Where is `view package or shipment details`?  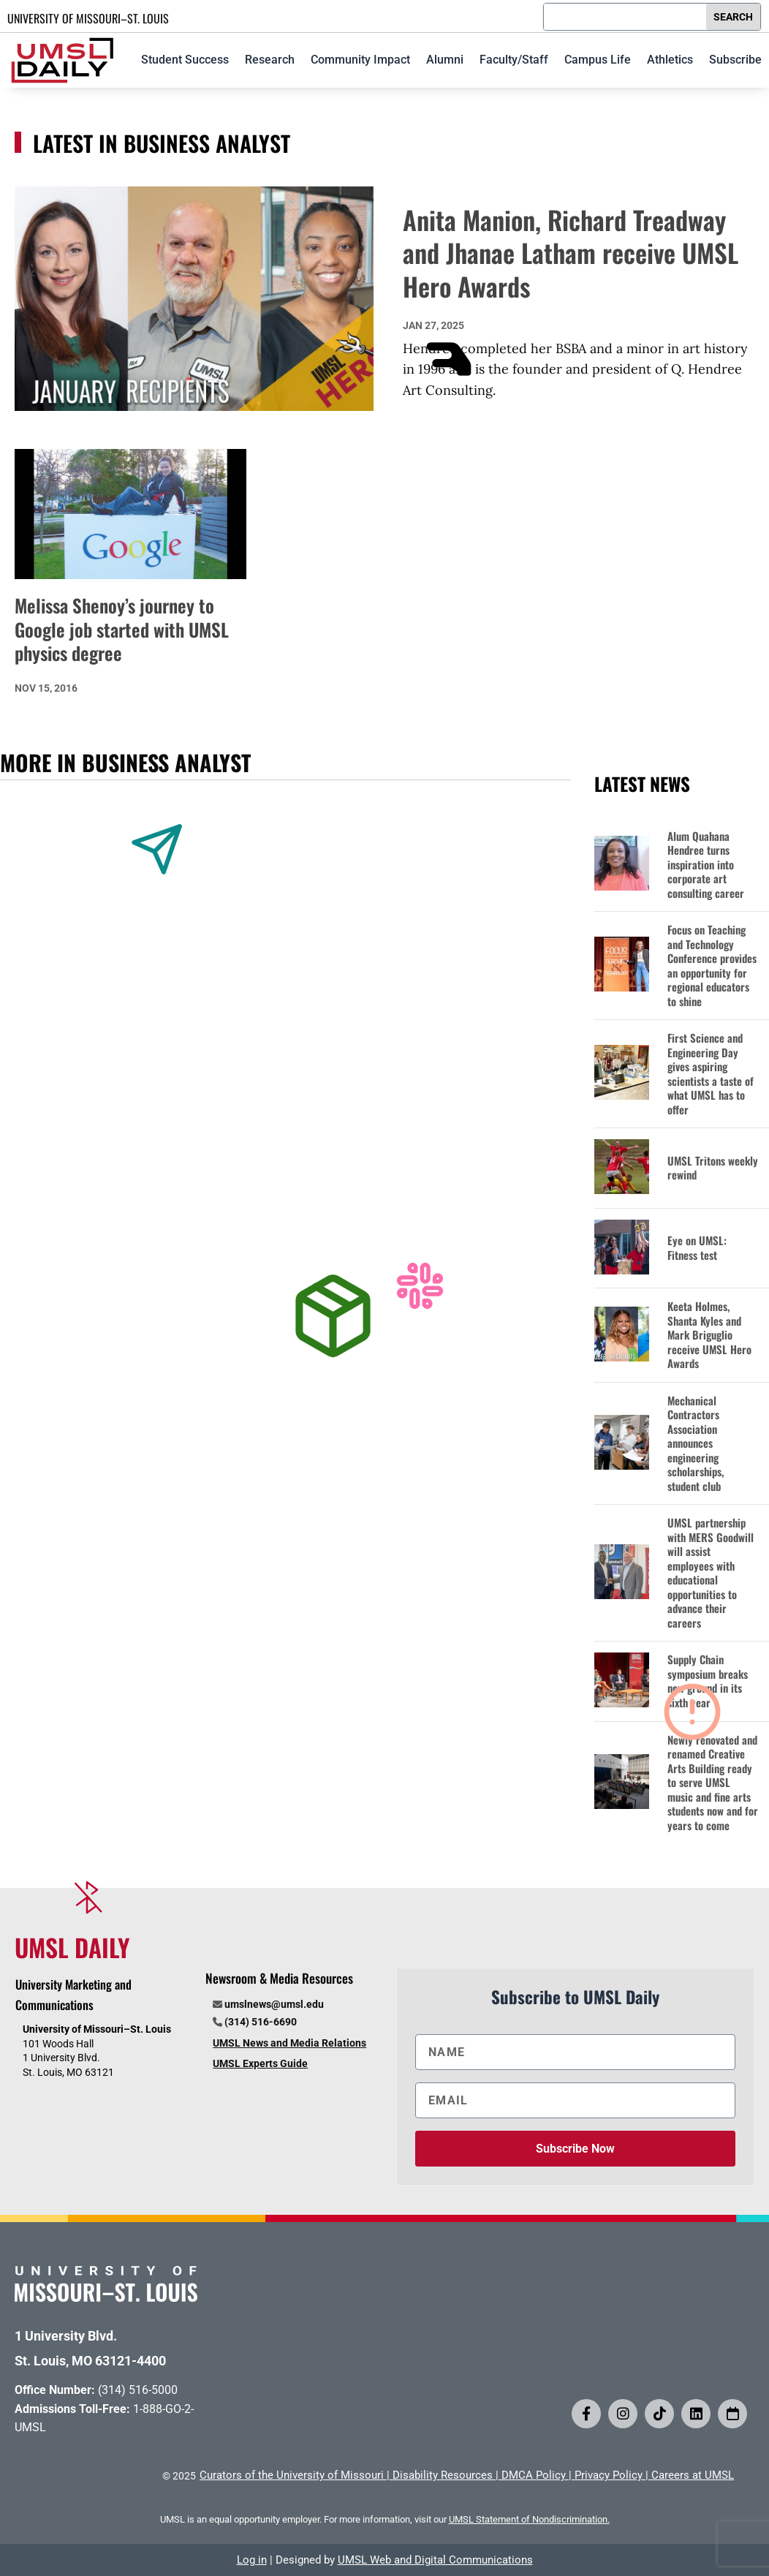
view package or shipment details is located at coordinates (333, 1315).